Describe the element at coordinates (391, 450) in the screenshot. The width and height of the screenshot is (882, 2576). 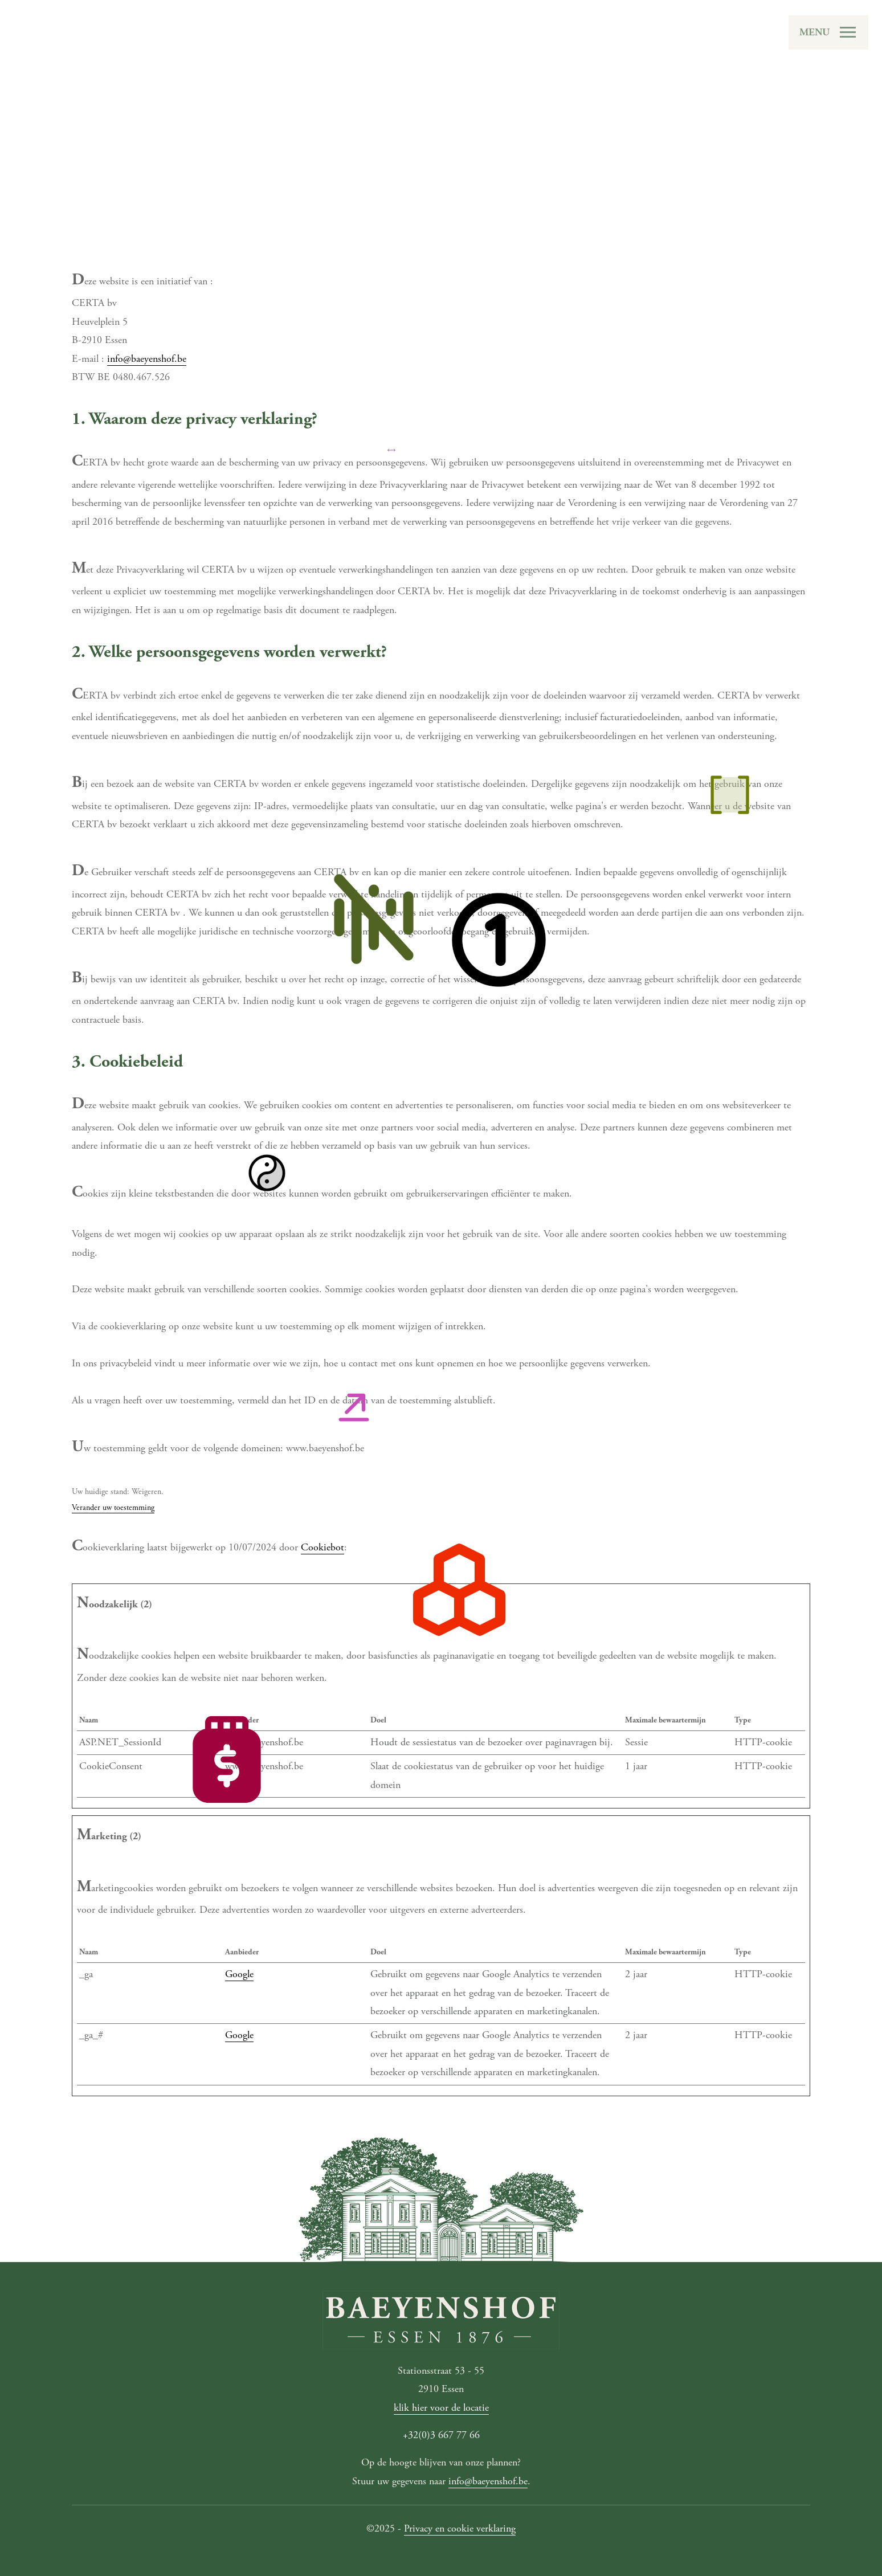
I see `resize element horizontally` at that location.